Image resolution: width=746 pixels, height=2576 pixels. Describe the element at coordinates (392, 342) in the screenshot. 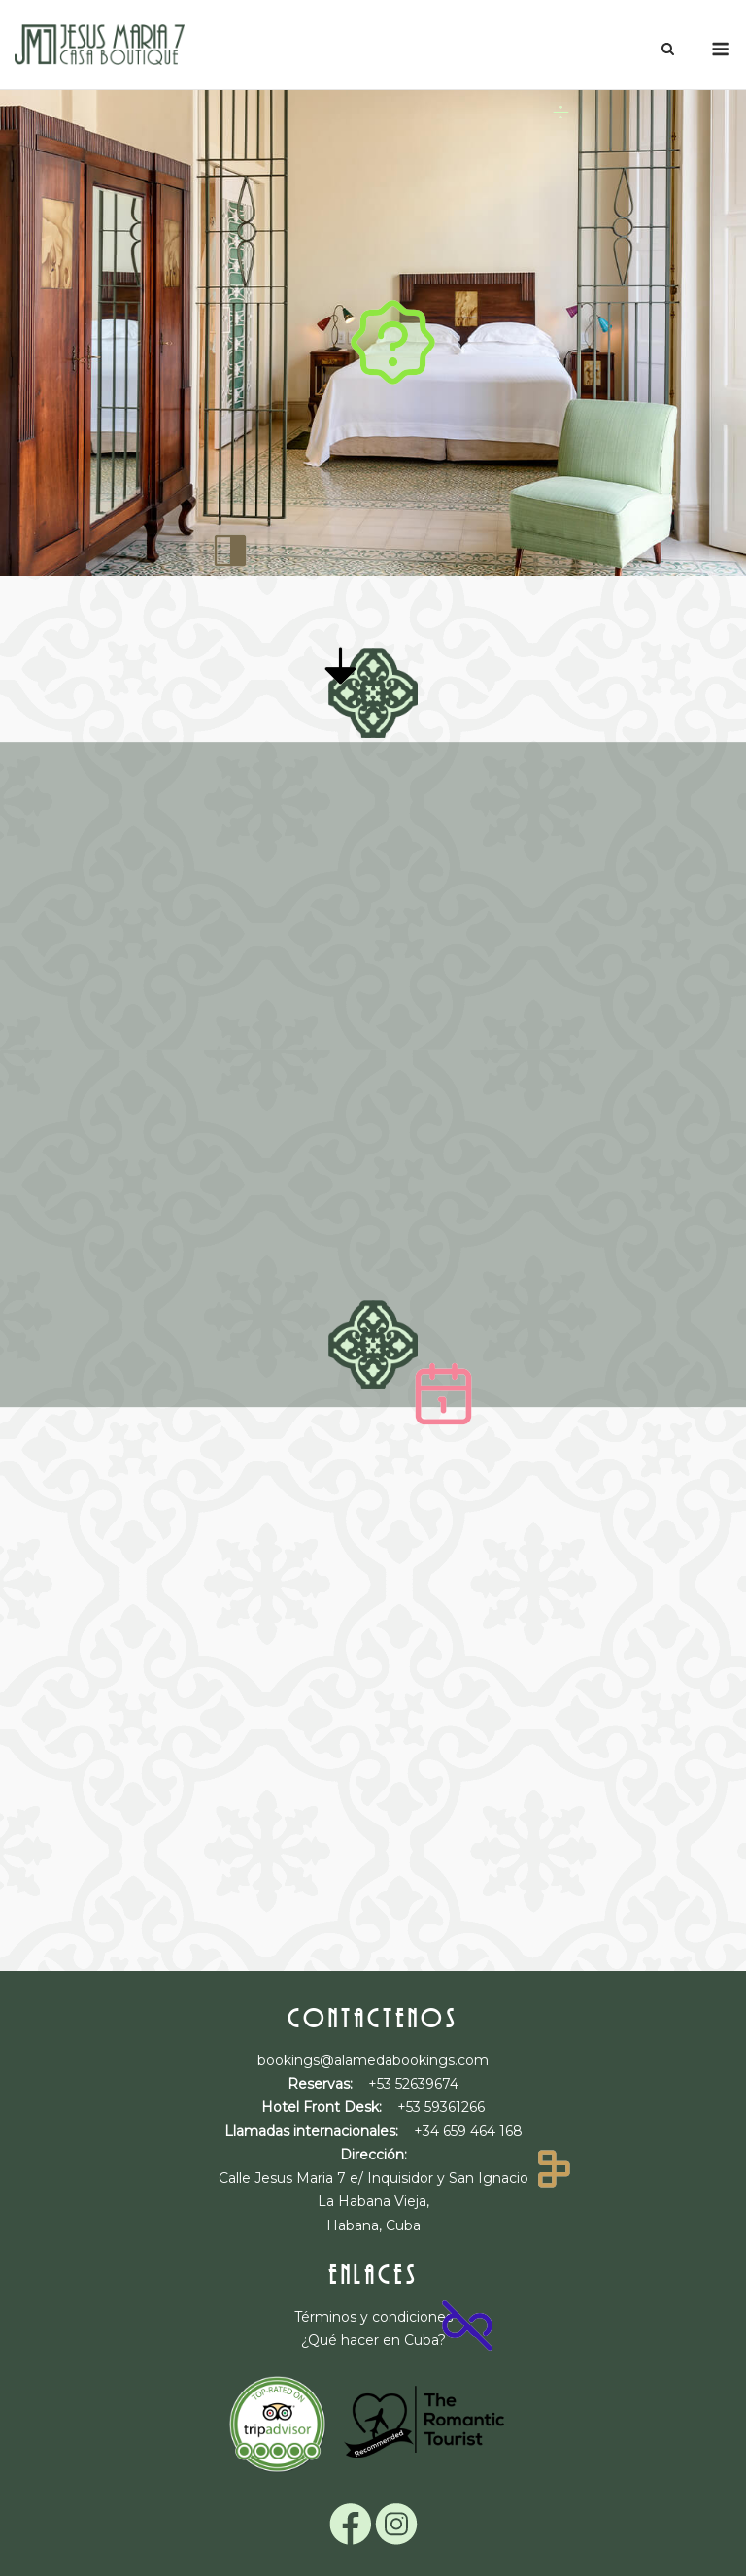

I see `access frequently asked questions or help center` at that location.